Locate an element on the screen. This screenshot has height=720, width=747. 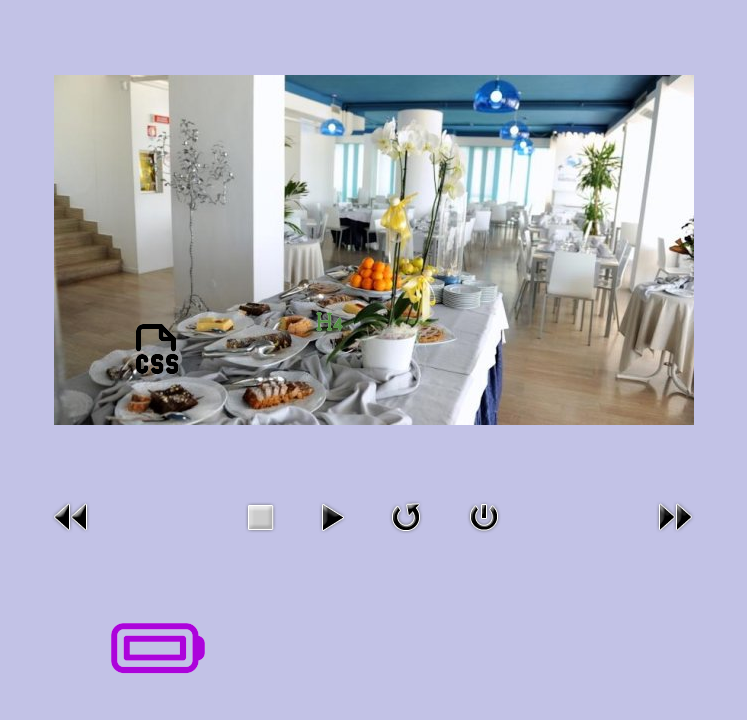
indicates battery is fully charged is located at coordinates (158, 645).